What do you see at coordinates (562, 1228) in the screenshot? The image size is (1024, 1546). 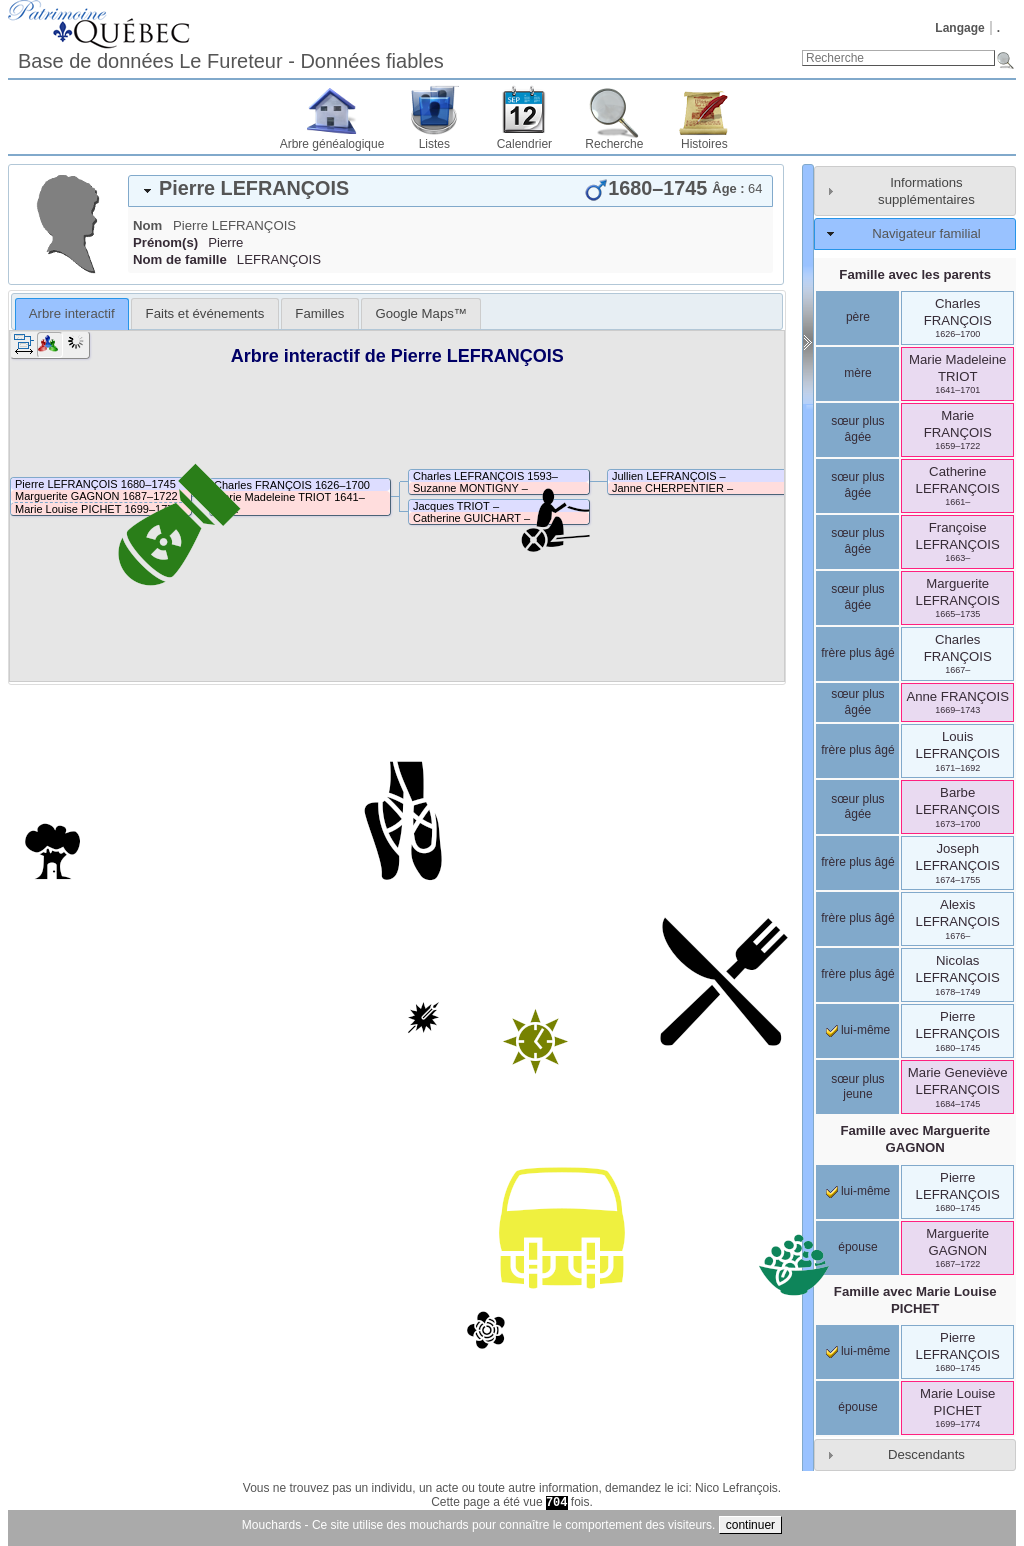 I see `access your shopping bag or cart` at bounding box center [562, 1228].